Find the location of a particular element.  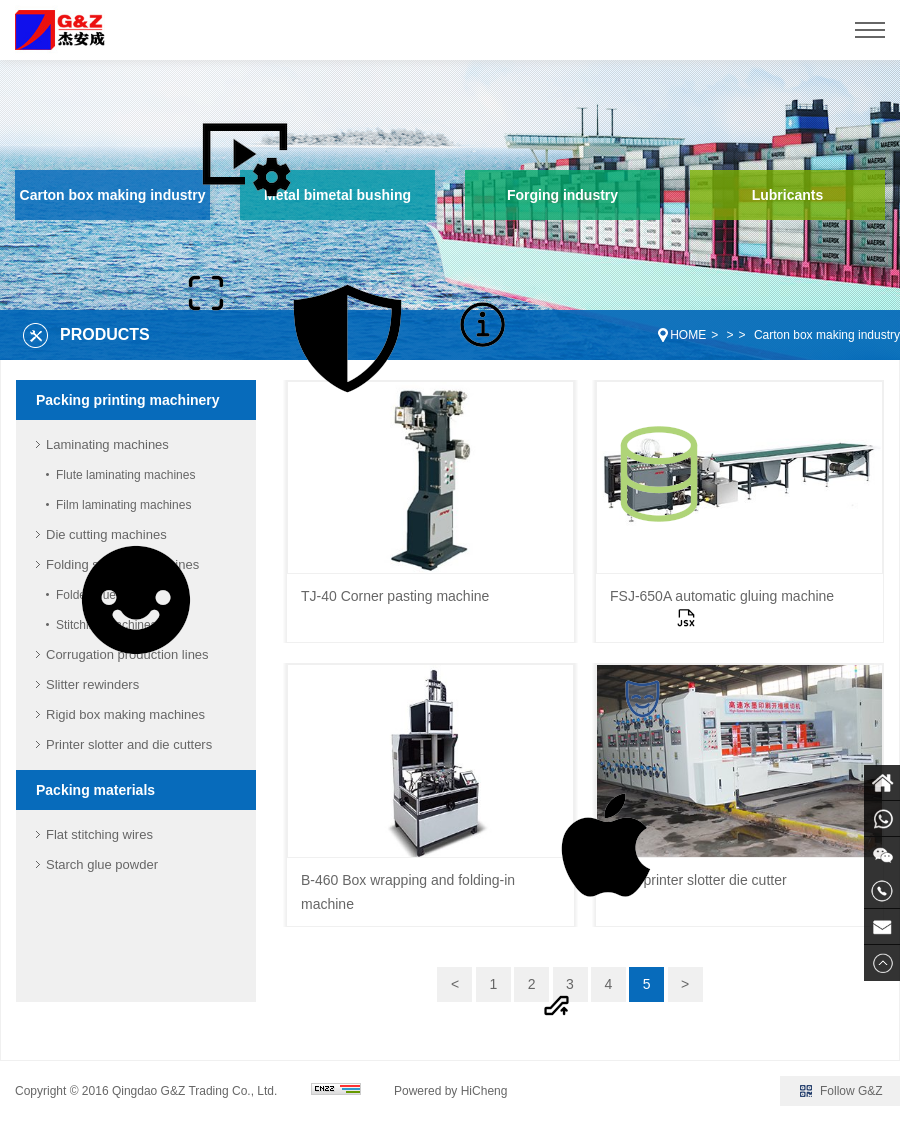

a JSX file type indicator is located at coordinates (686, 618).